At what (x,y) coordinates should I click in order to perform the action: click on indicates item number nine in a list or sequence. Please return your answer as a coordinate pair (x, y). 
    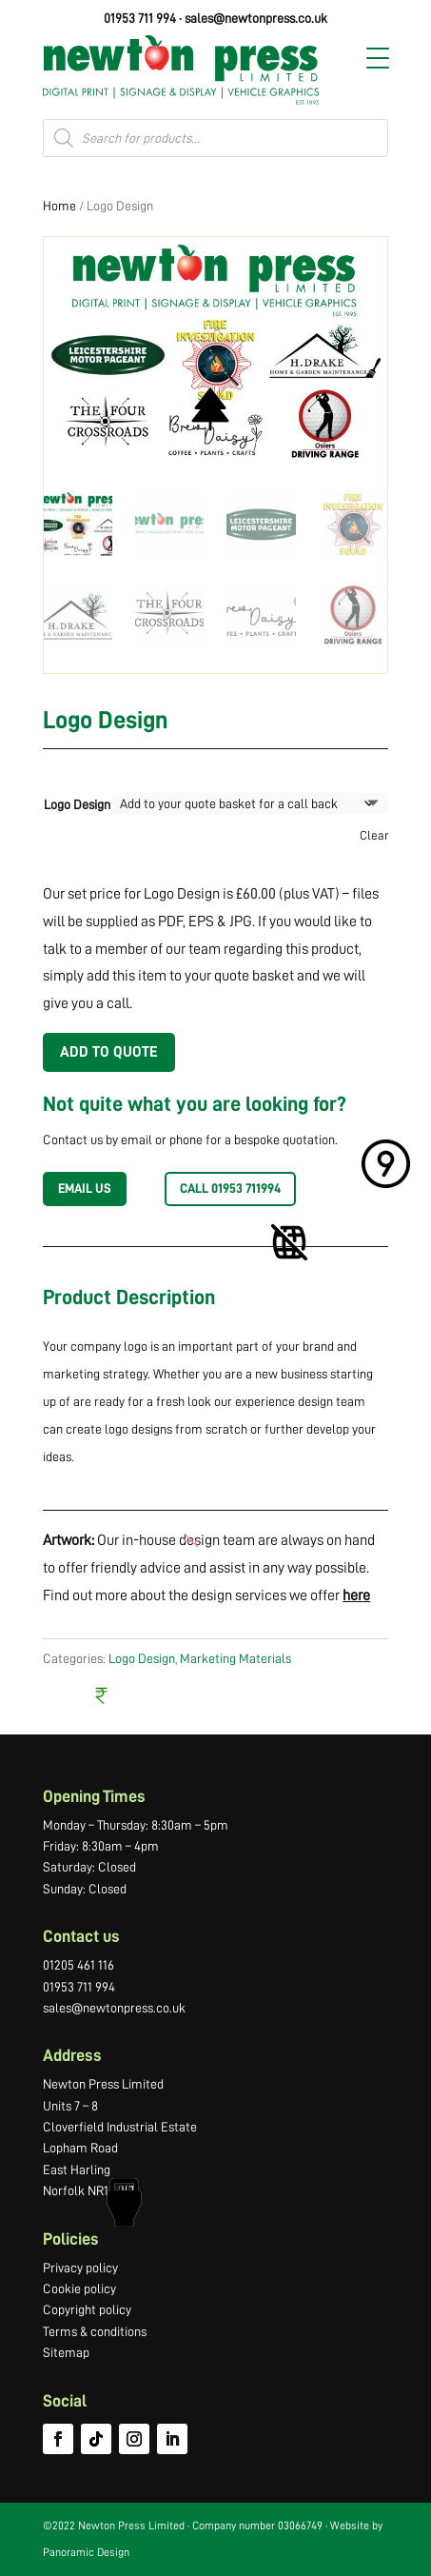
    Looking at the image, I should click on (385, 1163).